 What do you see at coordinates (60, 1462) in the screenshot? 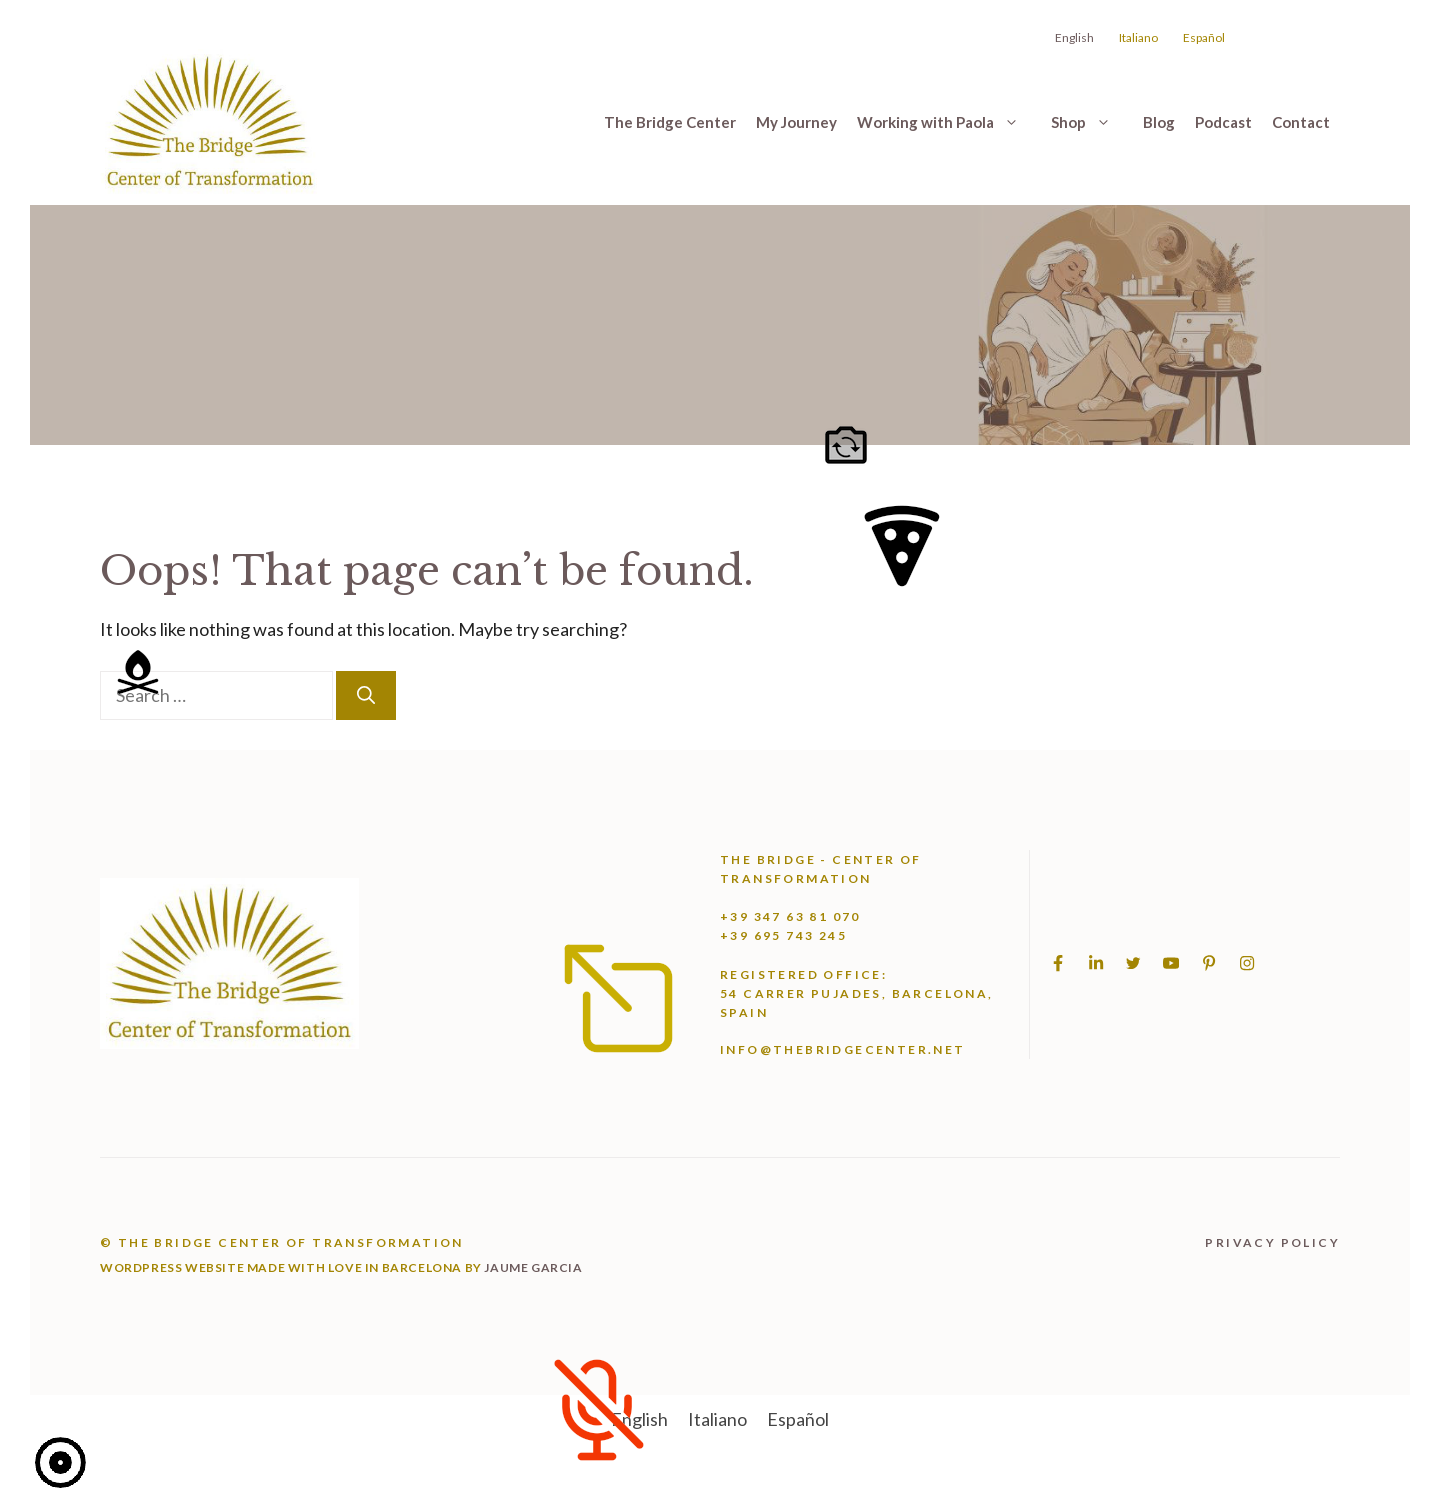
I see `access music albums or library` at bounding box center [60, 1462].